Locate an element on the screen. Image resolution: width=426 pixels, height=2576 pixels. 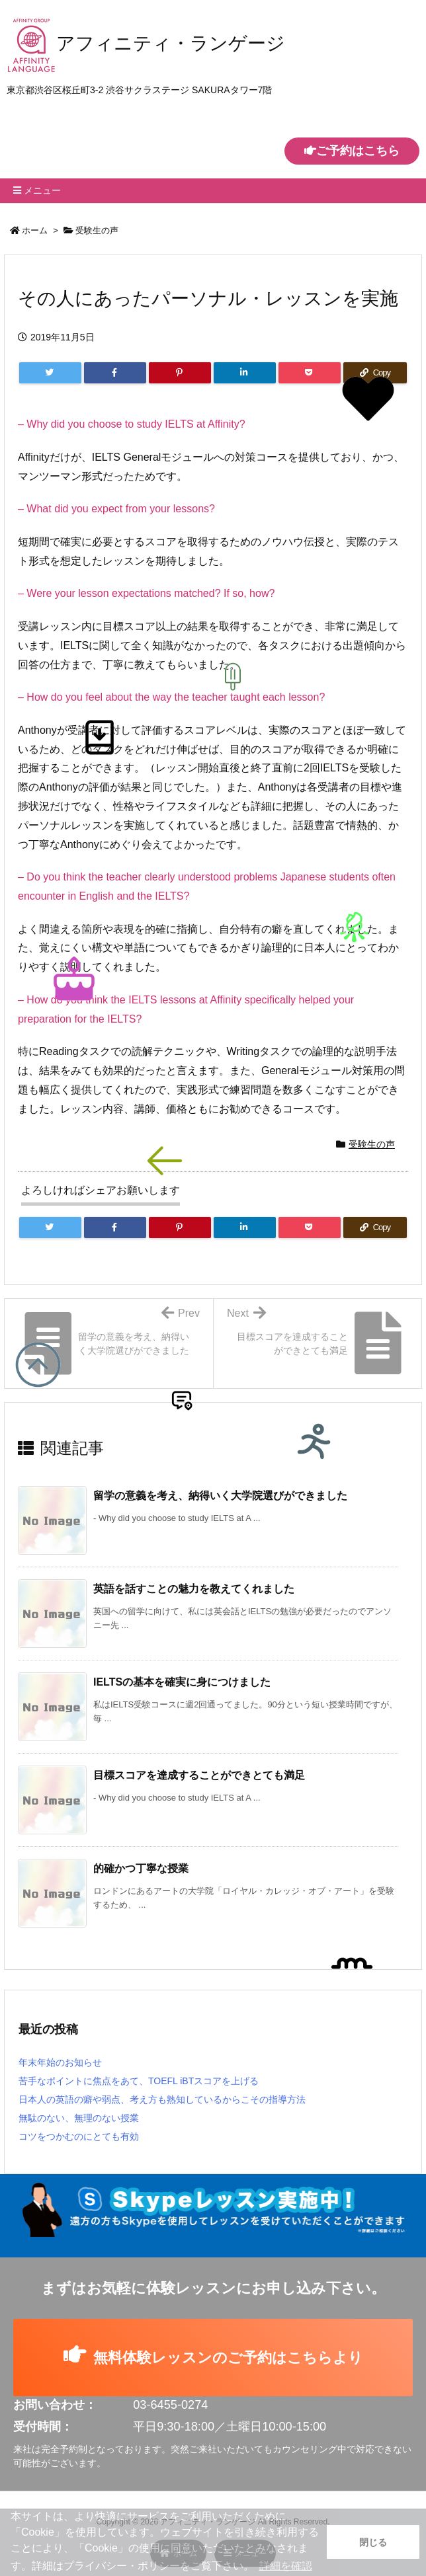
add item to favorites is located at coordinates (368, 397).